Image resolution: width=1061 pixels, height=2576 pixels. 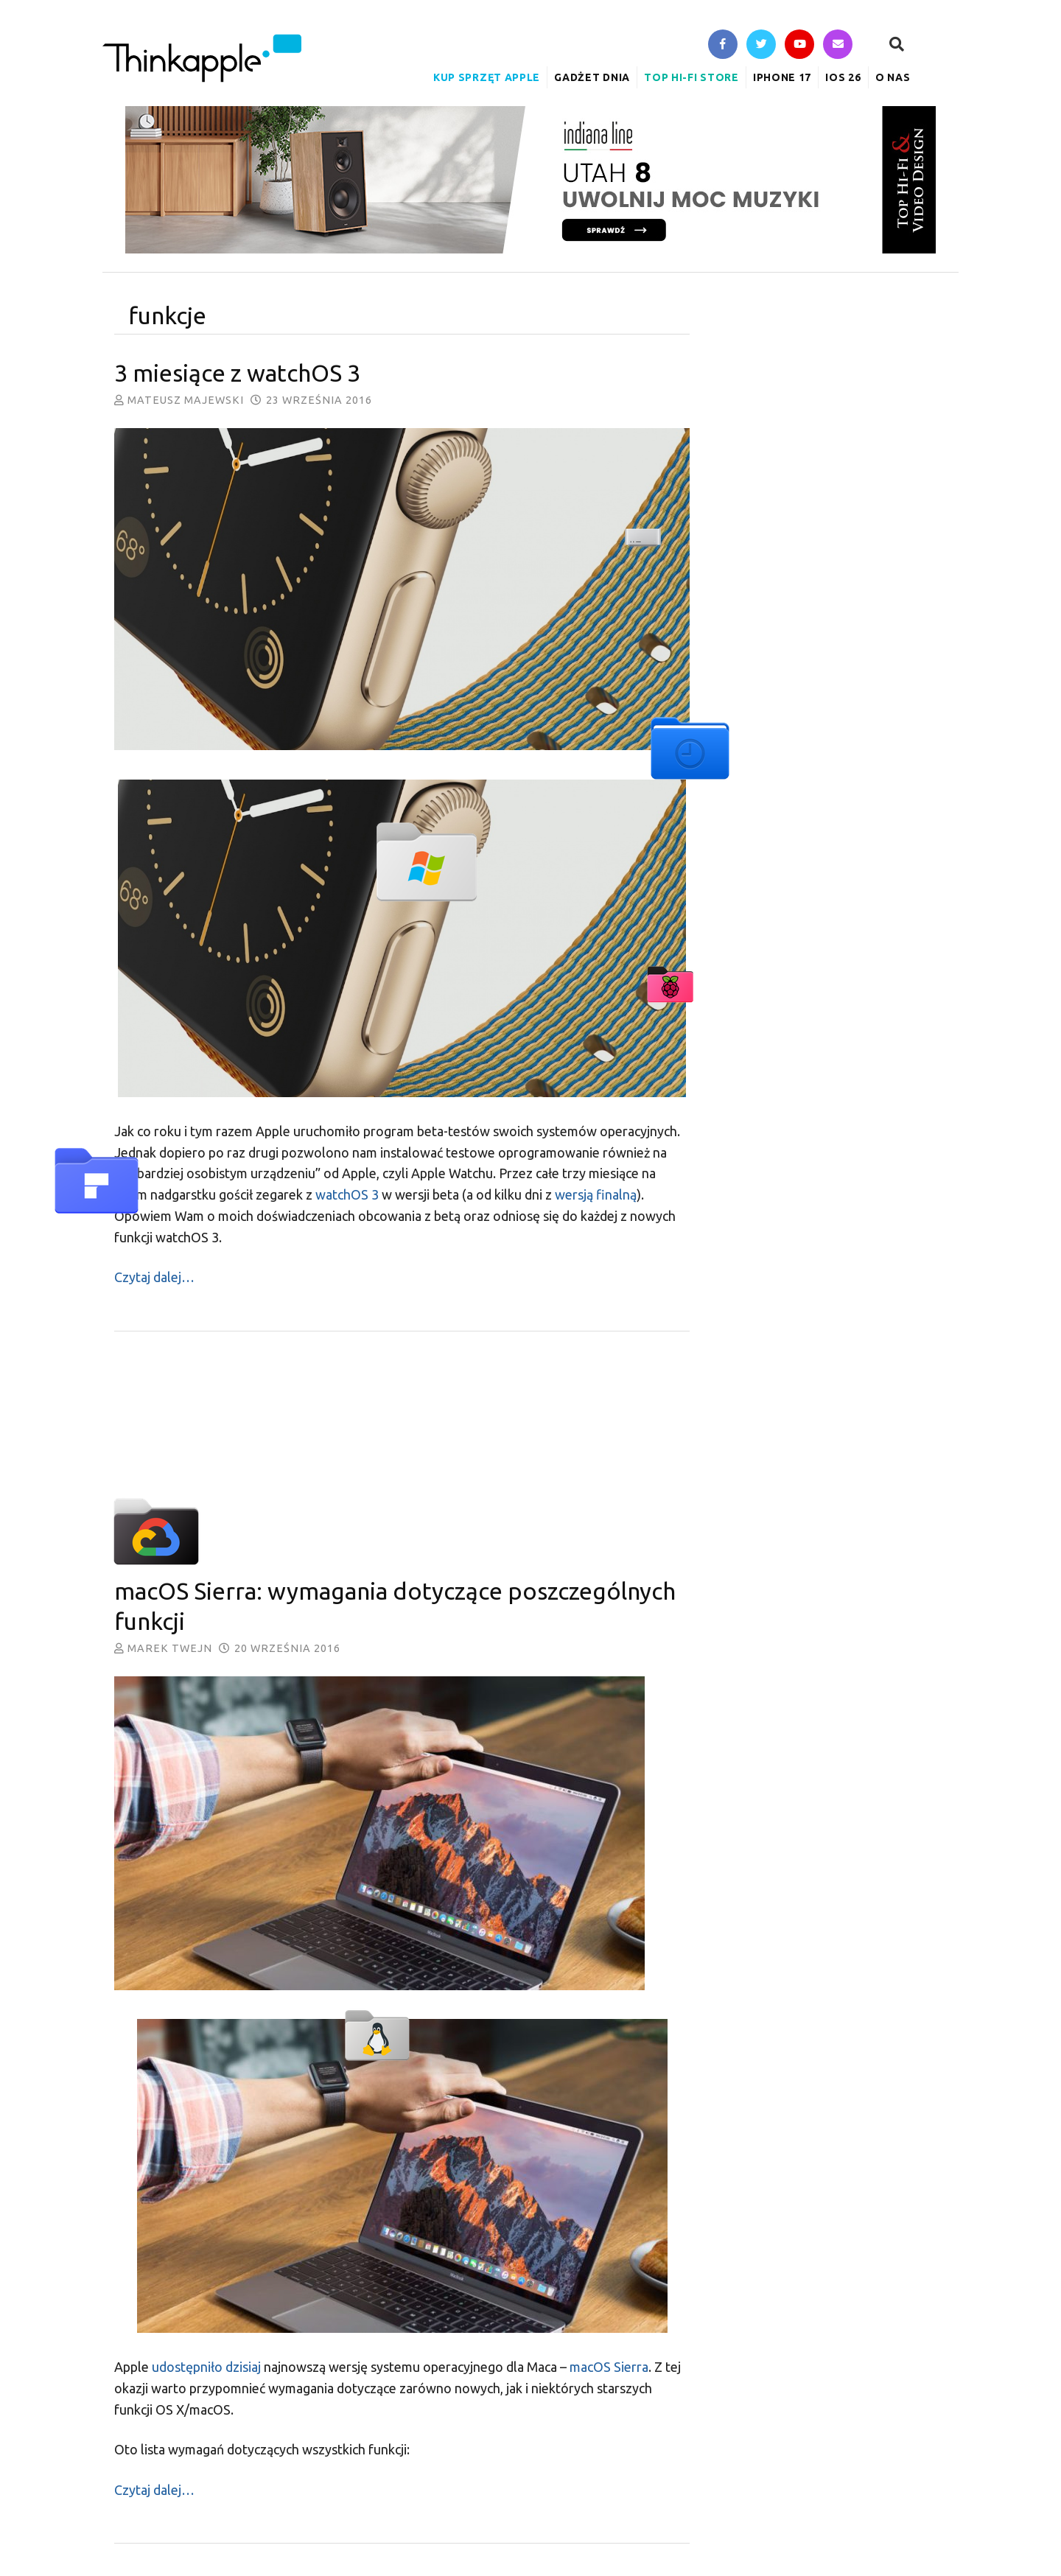 I want to click on open wondershare pdfreader documents folder, so click(x=96, y=1183).